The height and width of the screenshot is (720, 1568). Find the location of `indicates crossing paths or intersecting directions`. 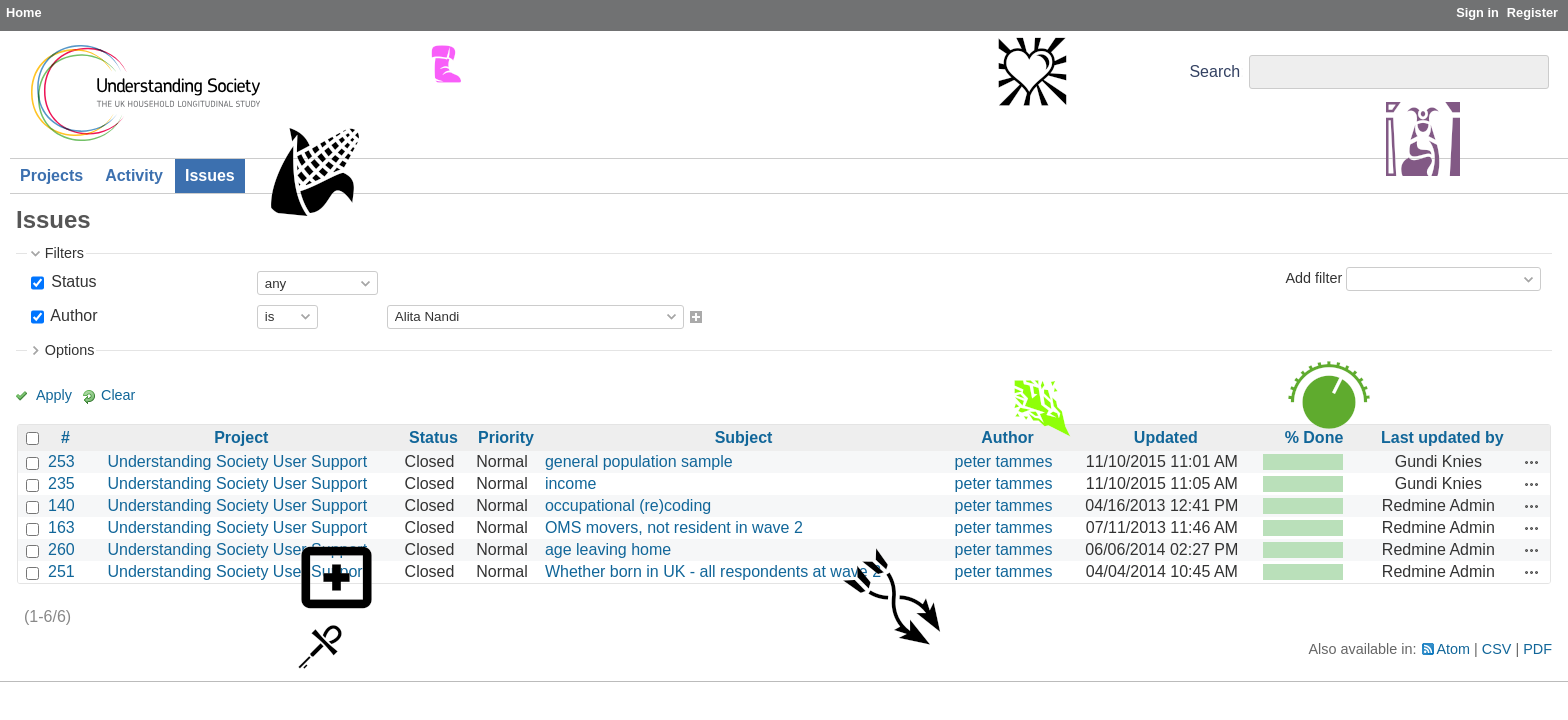

indicates crossing paths or intersecting directions is located at coordinates (891, 597).